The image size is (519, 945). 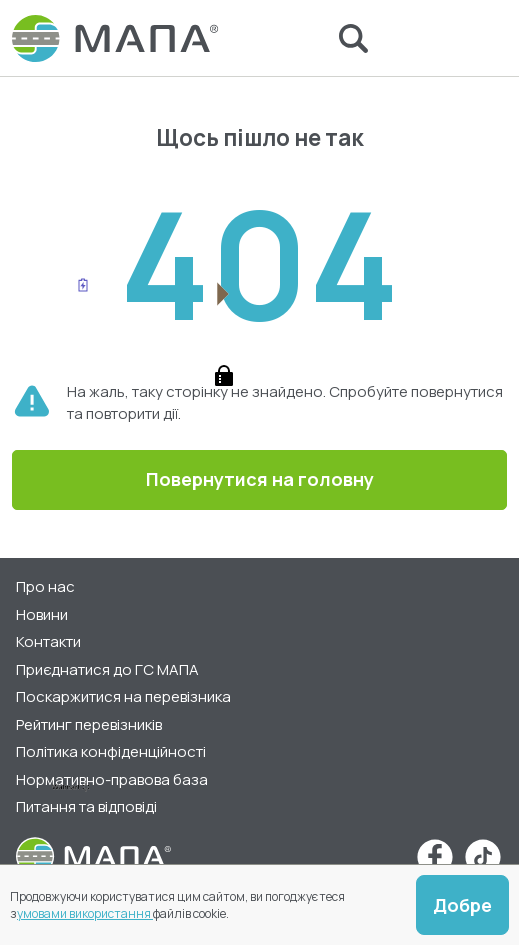 What do you see at coordinates (224, 376) in the screenshot?
I see `access a private git repository` at bounding box center [224, 376].